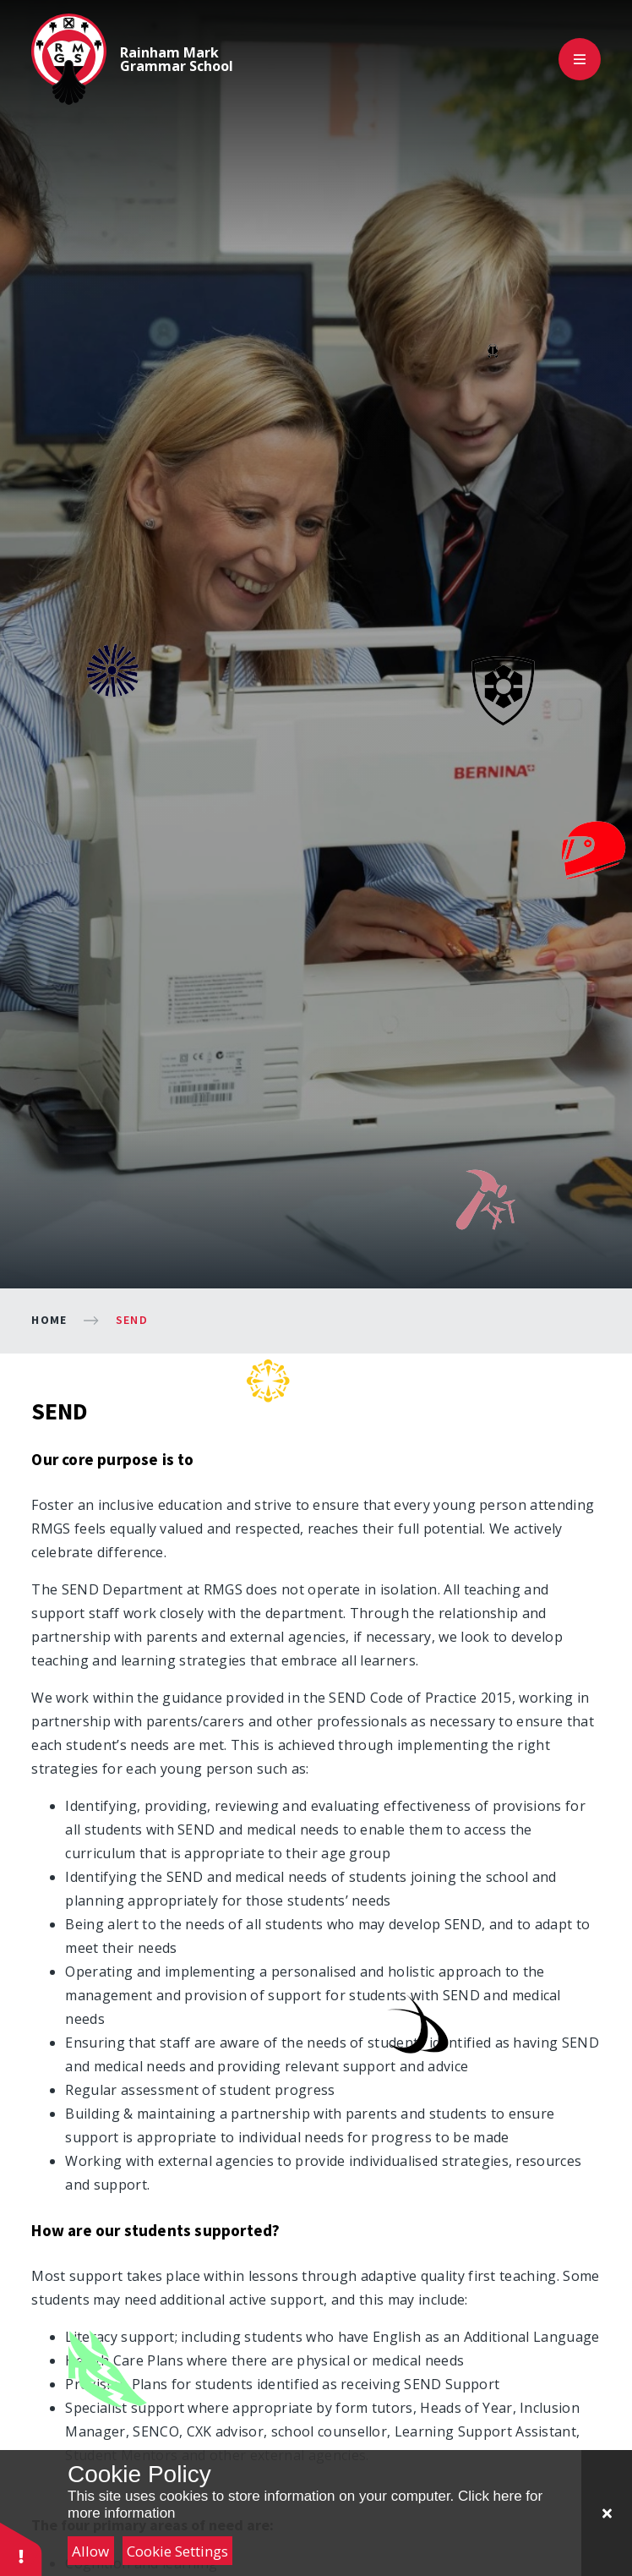 The height and width of the screenshot is (2576, 632). What do you see at coordinates (417, 2026) in the screenshot?
I see `indicates a slash or cutting attack action` at bounding box center [417, 2026].